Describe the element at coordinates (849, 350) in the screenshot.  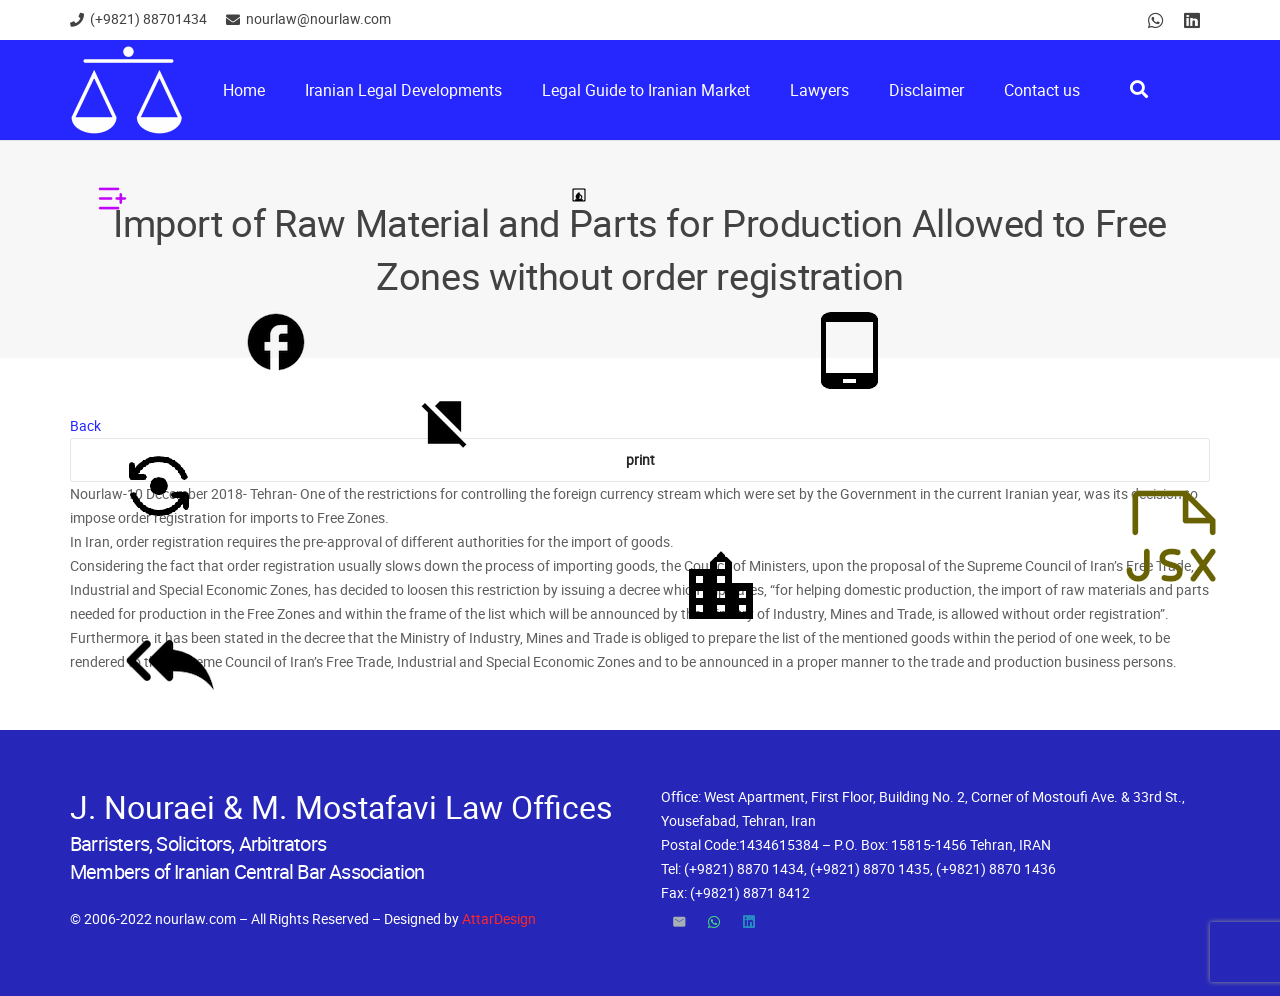
I see `switch to tablet view or mode` at that location.